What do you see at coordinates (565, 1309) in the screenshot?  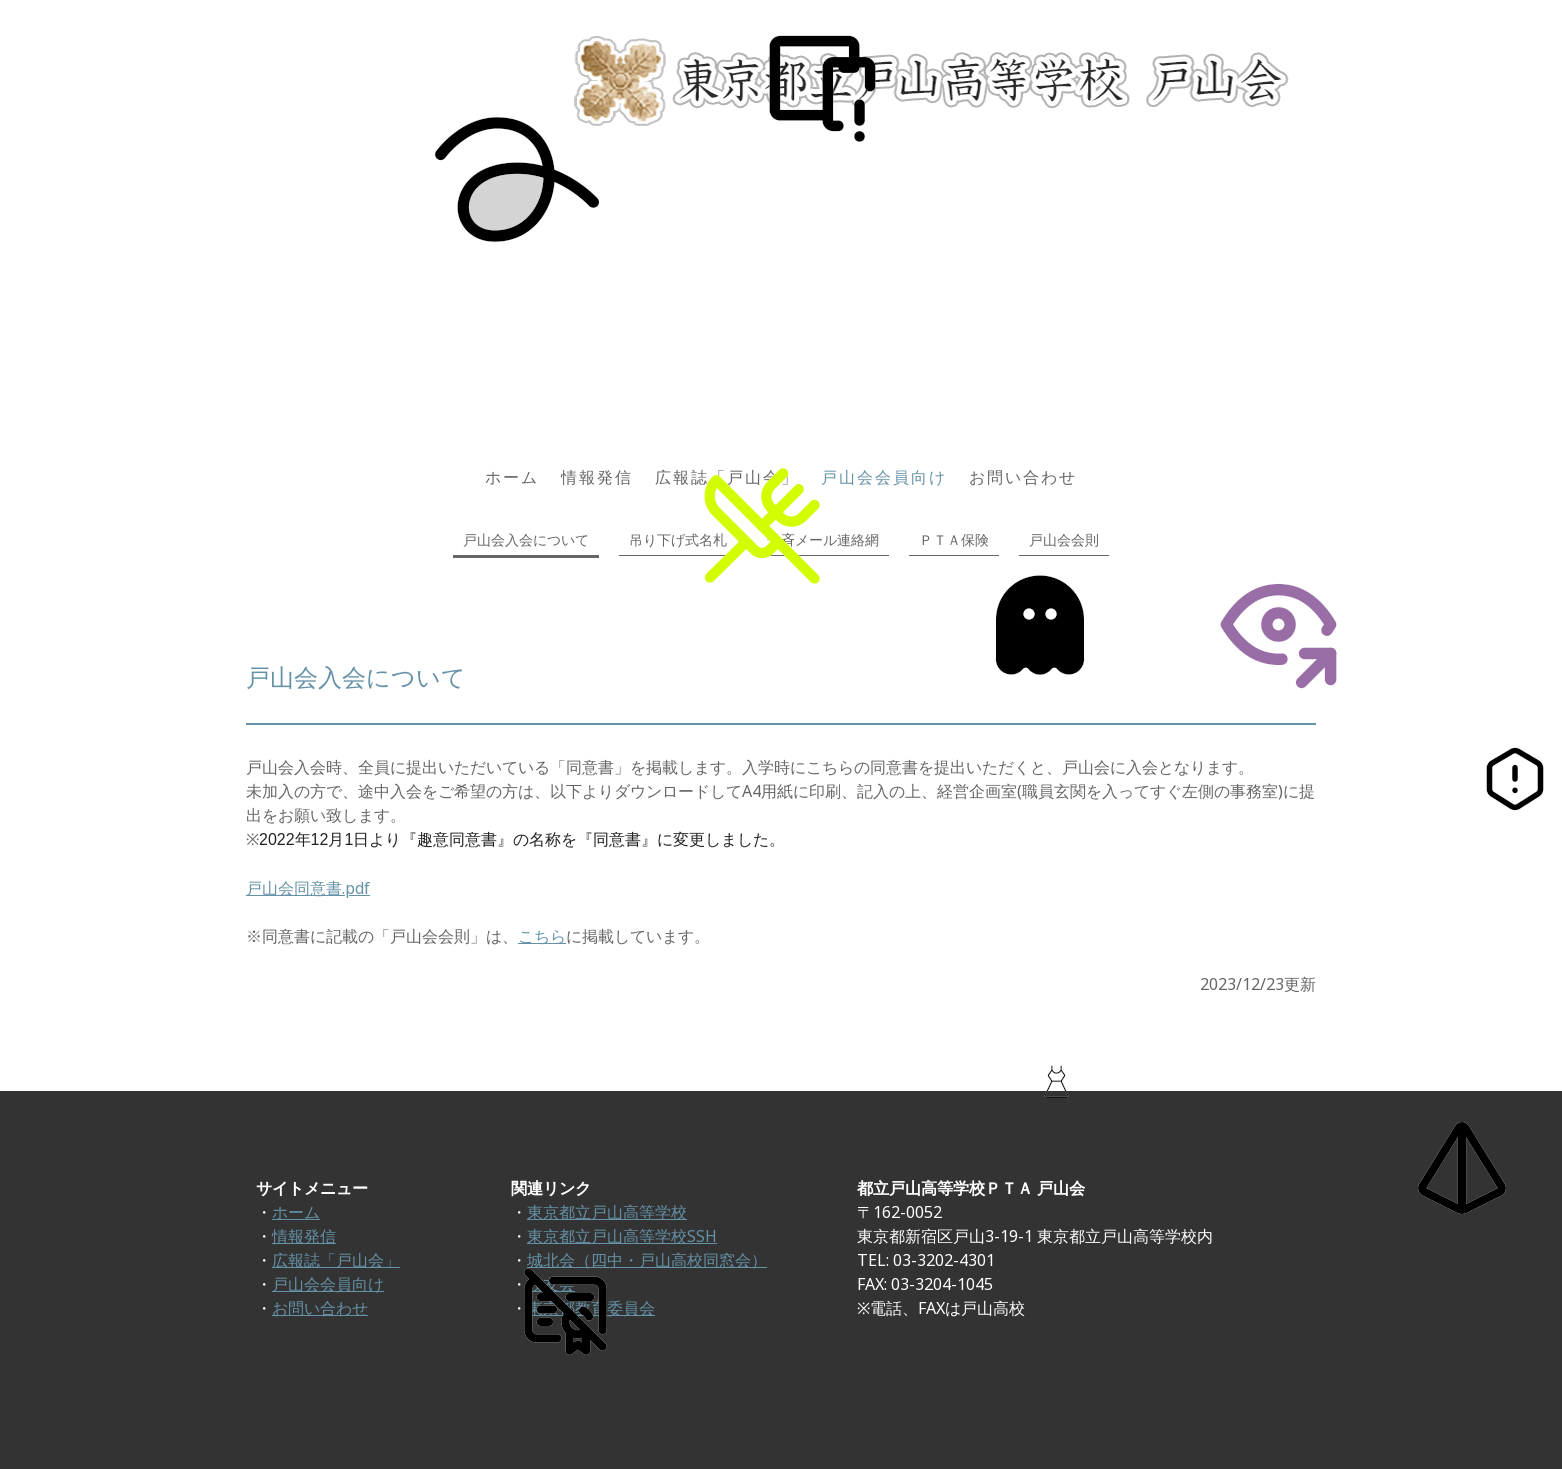 I see `certificate or credential is unavailable` at bounding box center [565, 1309].